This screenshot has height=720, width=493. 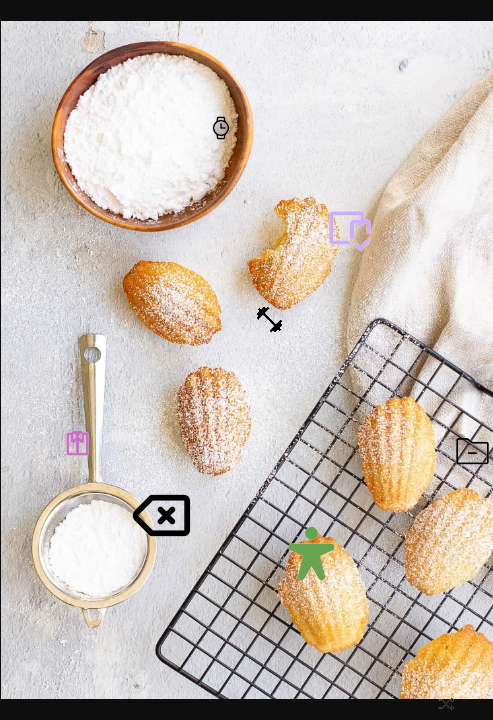 What do you see at coordinates (446, 704) in the screenshot?
I see `shuffle playlist or queue` at bounding box center [446, 704].